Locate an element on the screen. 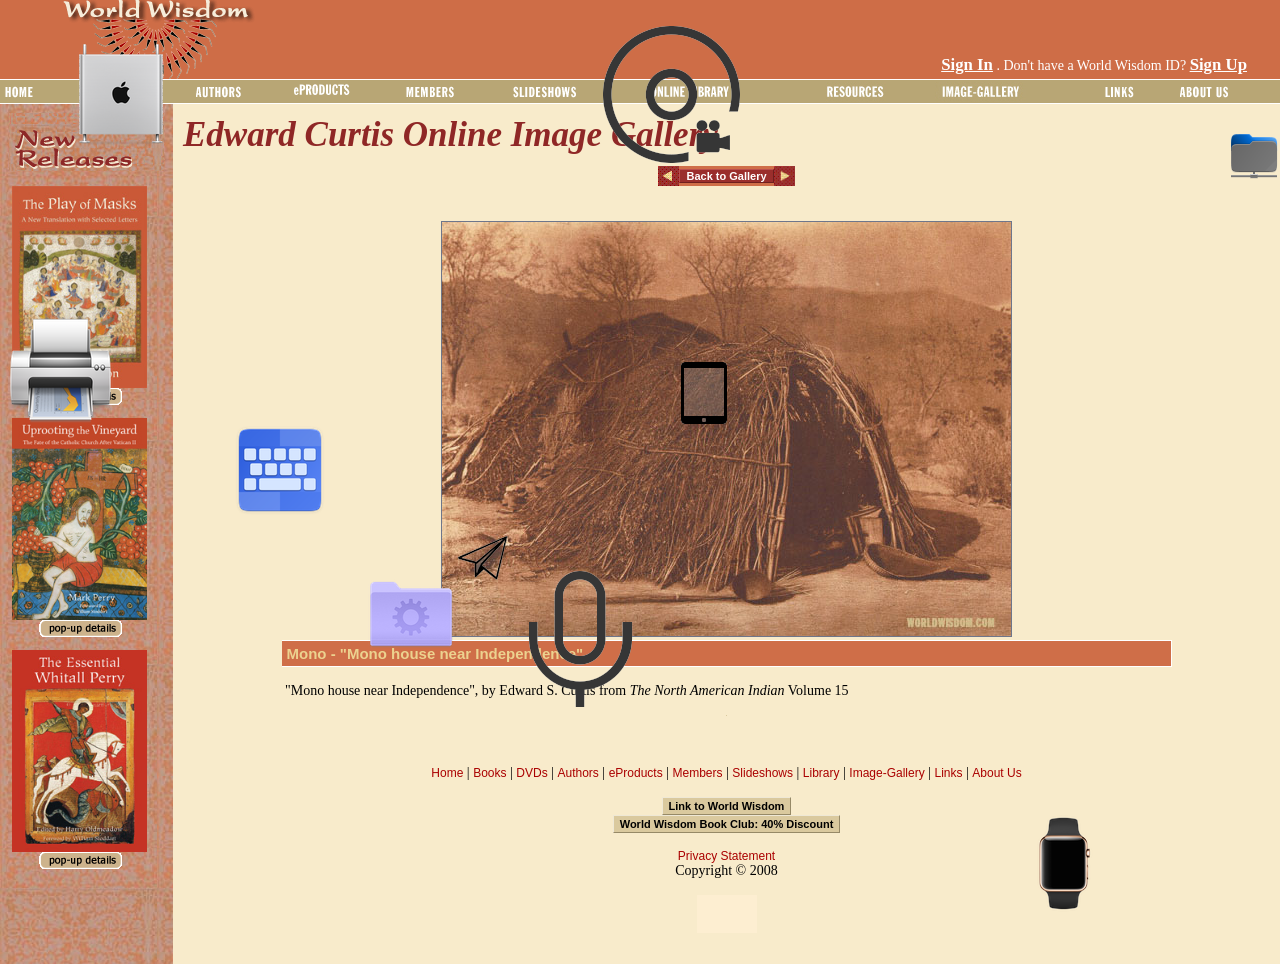  access microphone settings is located at coordinates (580, 639).